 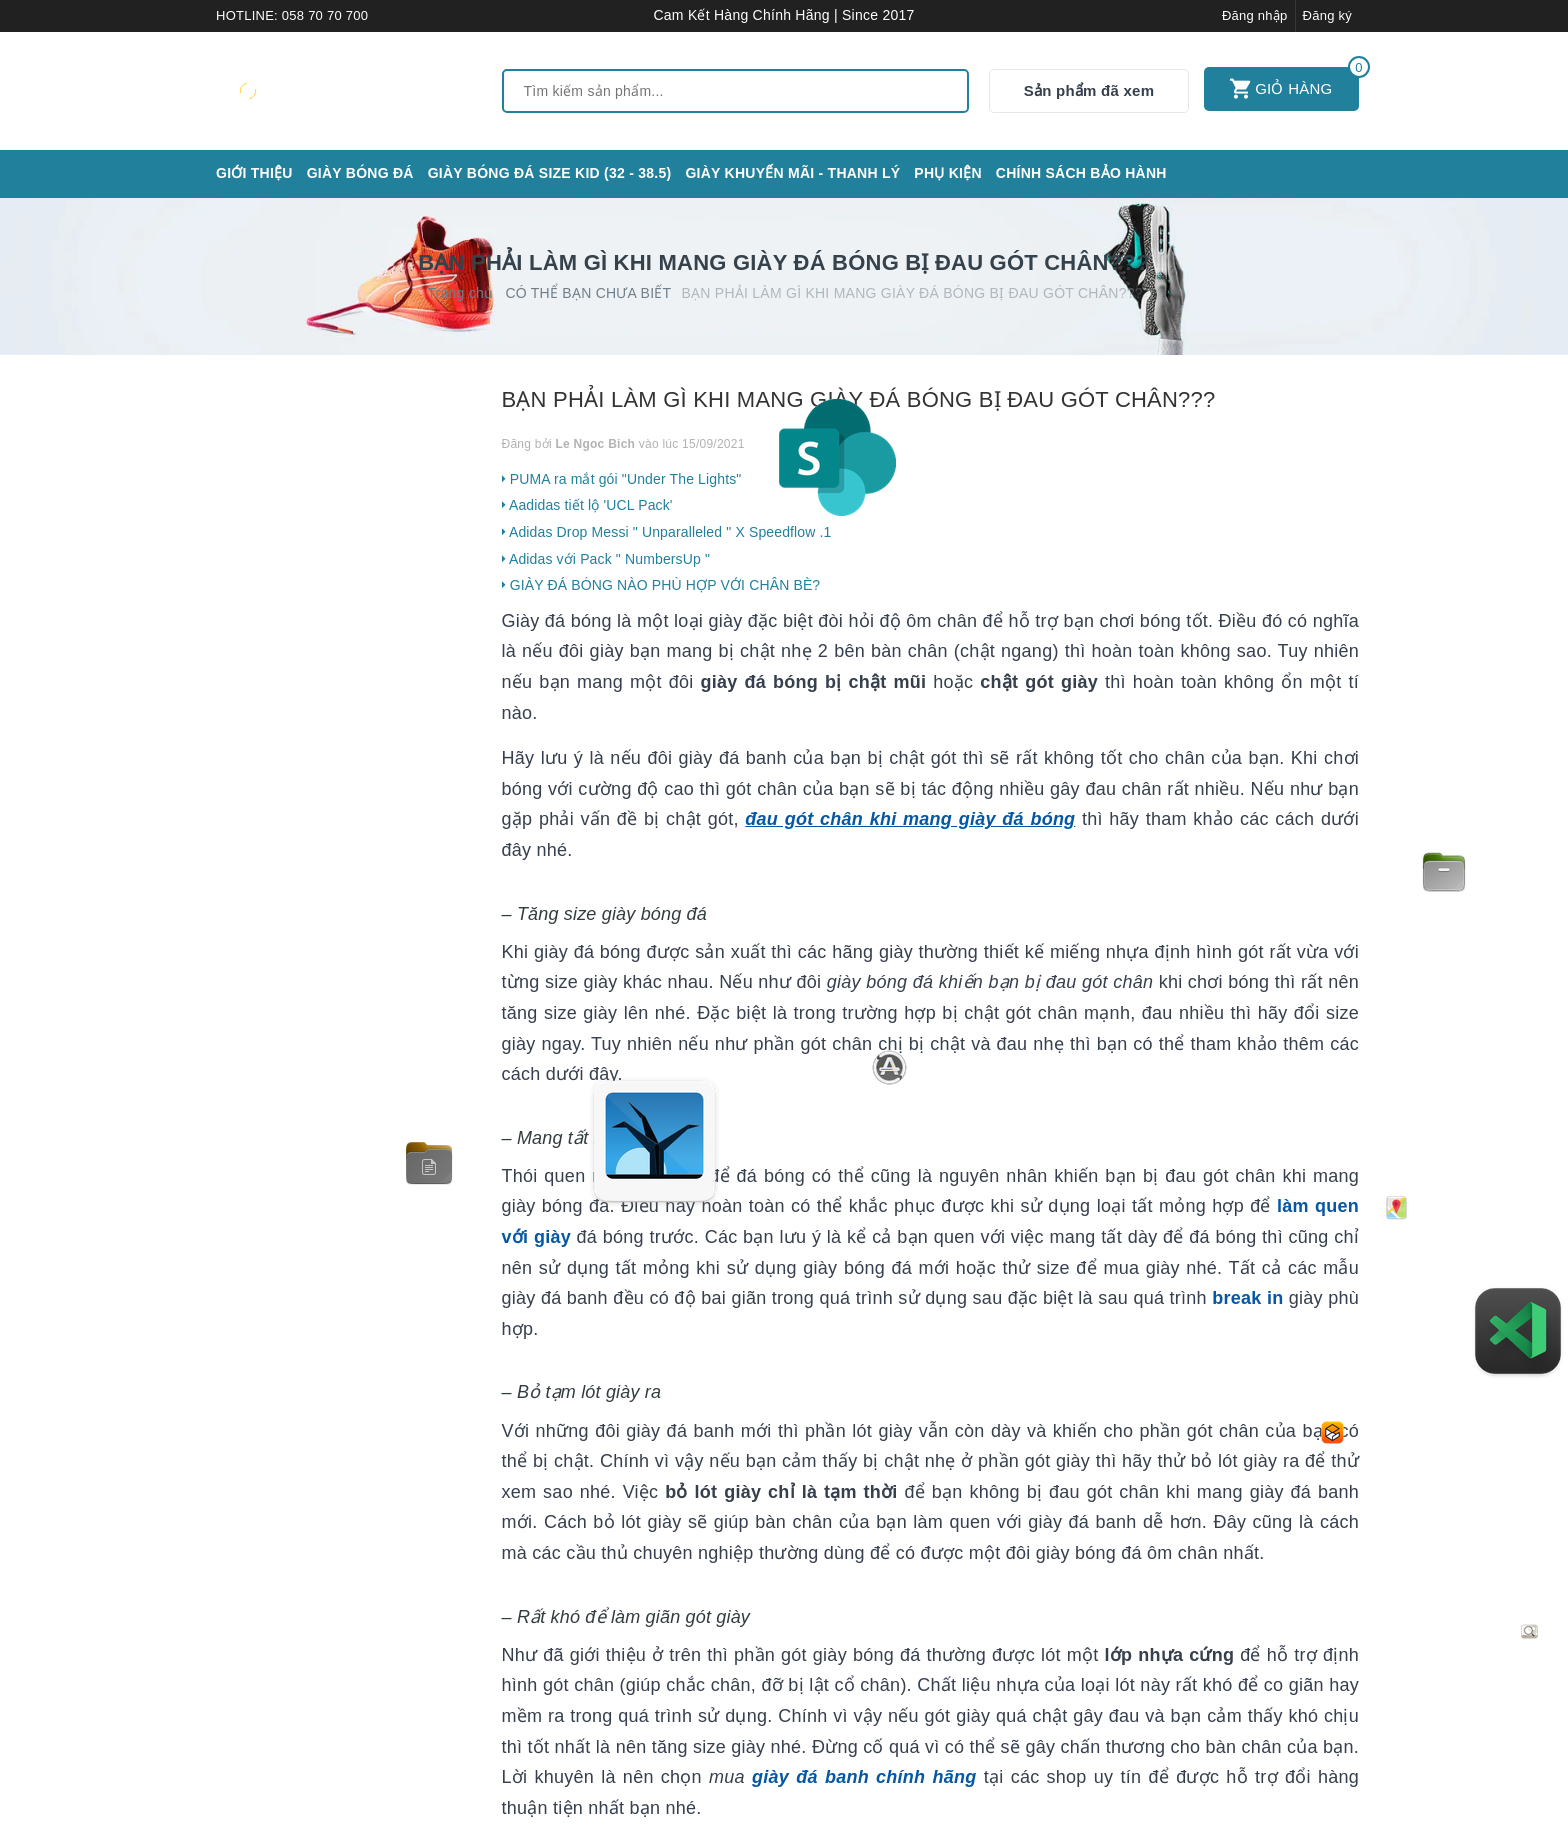 What do you see at coordinates (654, 1141) in the screenshot?
I see `open shotwell photo manager` at bounding box center [654, 1141].